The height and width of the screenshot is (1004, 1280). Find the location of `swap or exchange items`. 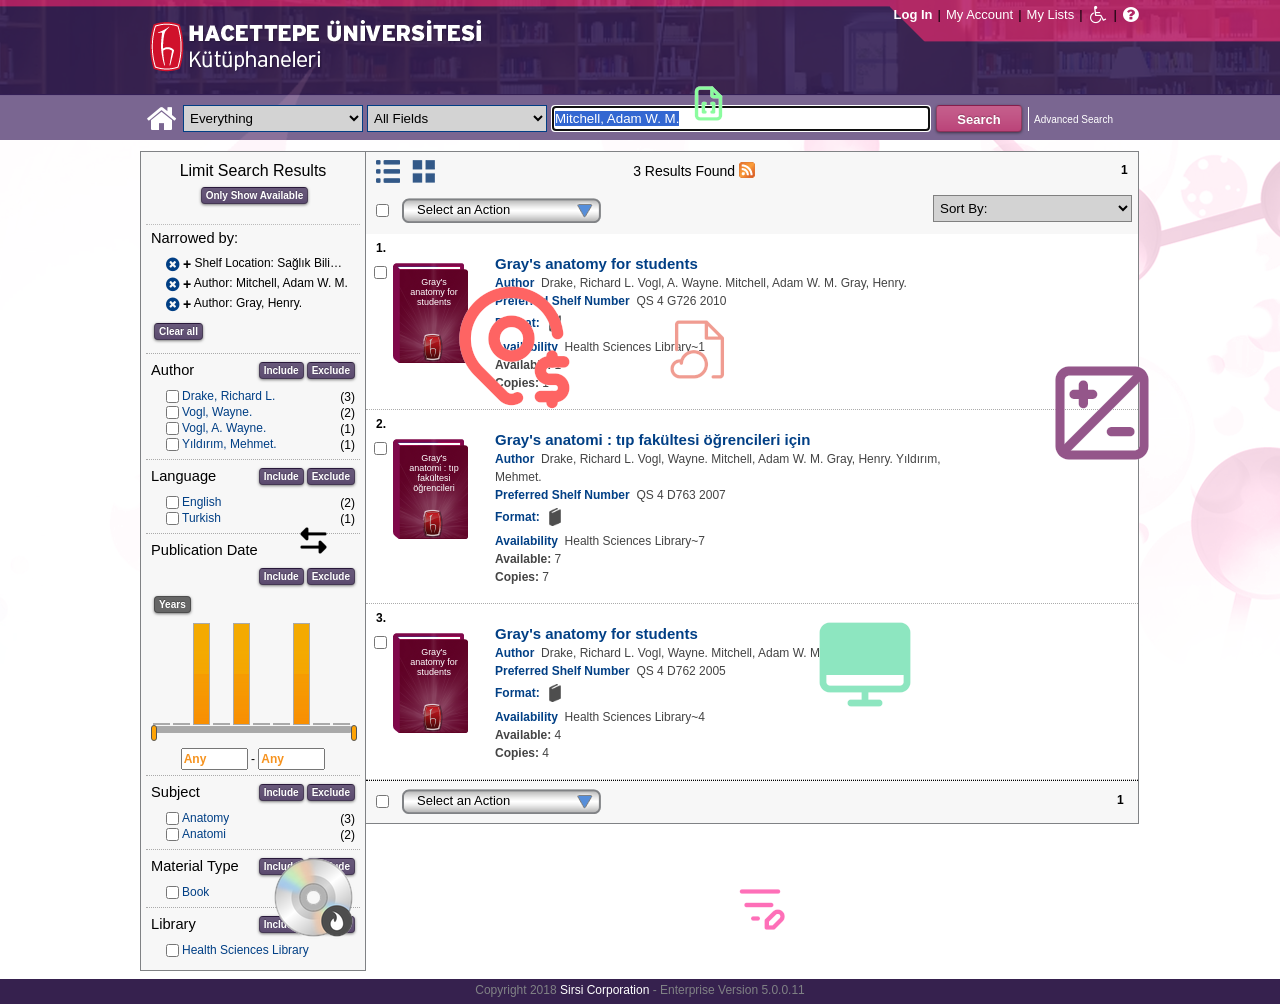

swap or exchange items is located at coordinates (313, 540).